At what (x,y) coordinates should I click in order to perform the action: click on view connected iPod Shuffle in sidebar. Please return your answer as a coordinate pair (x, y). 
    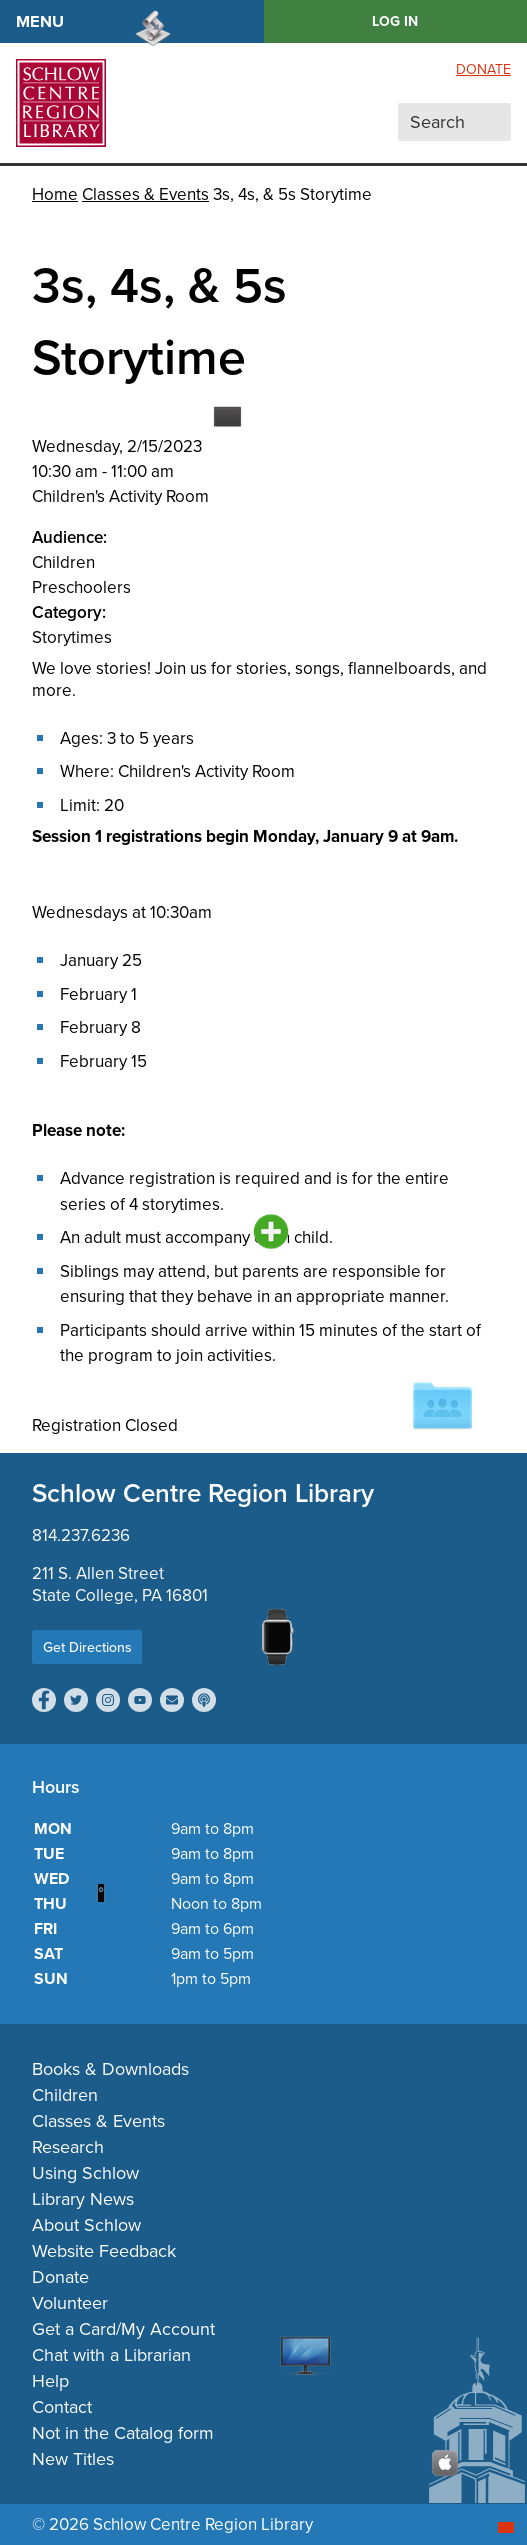
    Looking at the image, I should click on (101, 1893).